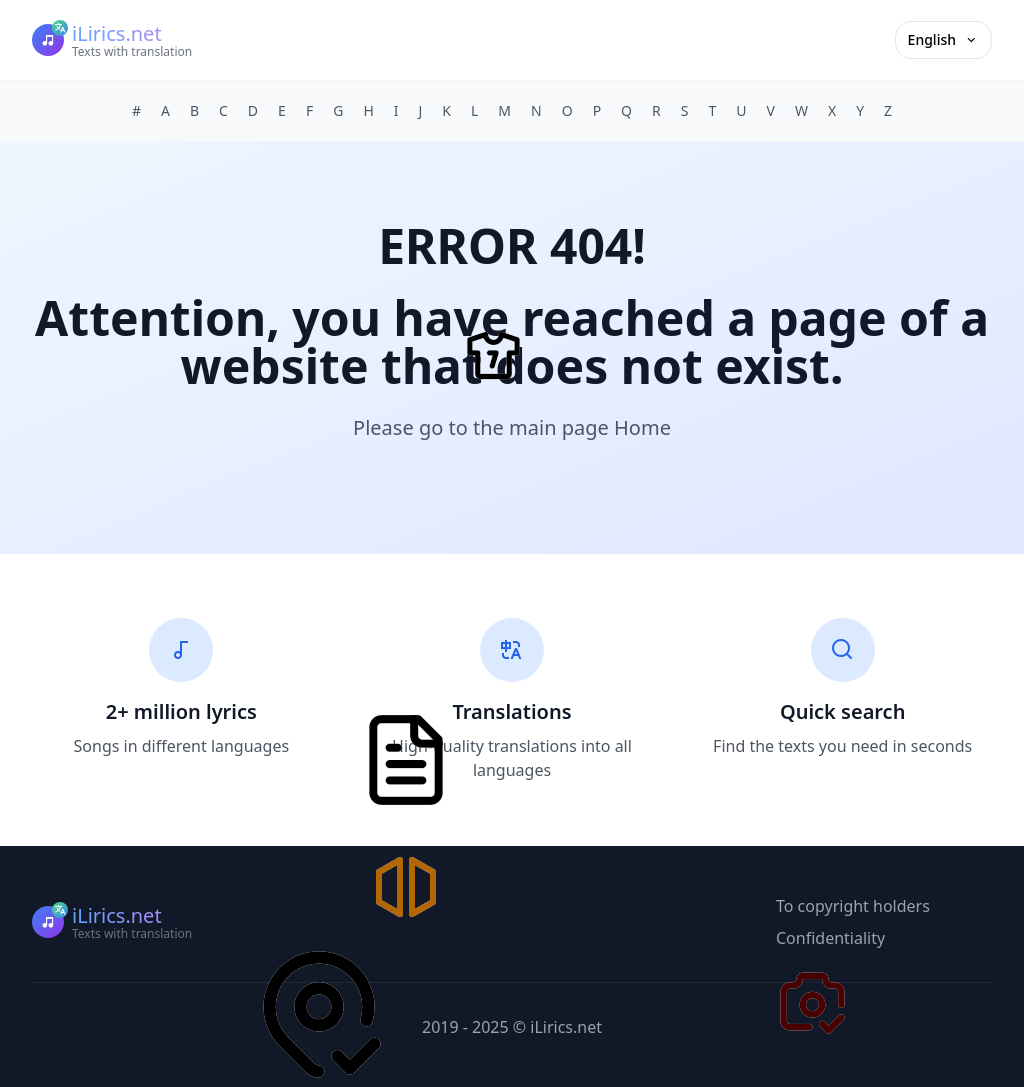 The height and width of the screenshot is (1087, 1024). What do you see at coordinates (319, 1013) in the screenshot?
I see `confirm or verify a location` at bounding box center [319, 1013].